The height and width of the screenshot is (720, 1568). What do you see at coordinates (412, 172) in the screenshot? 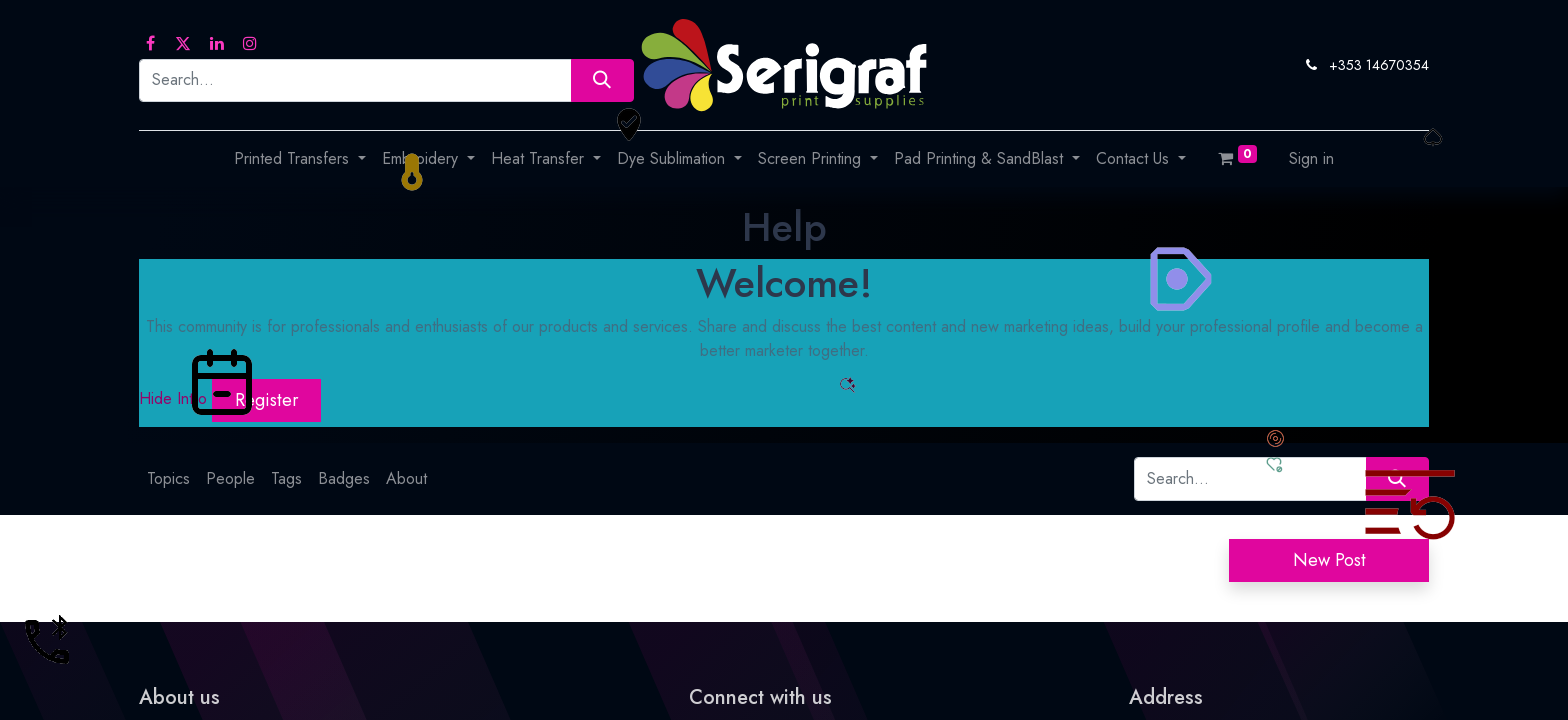
I see `indicates low temperature reading` at bounding box center [412, 172].